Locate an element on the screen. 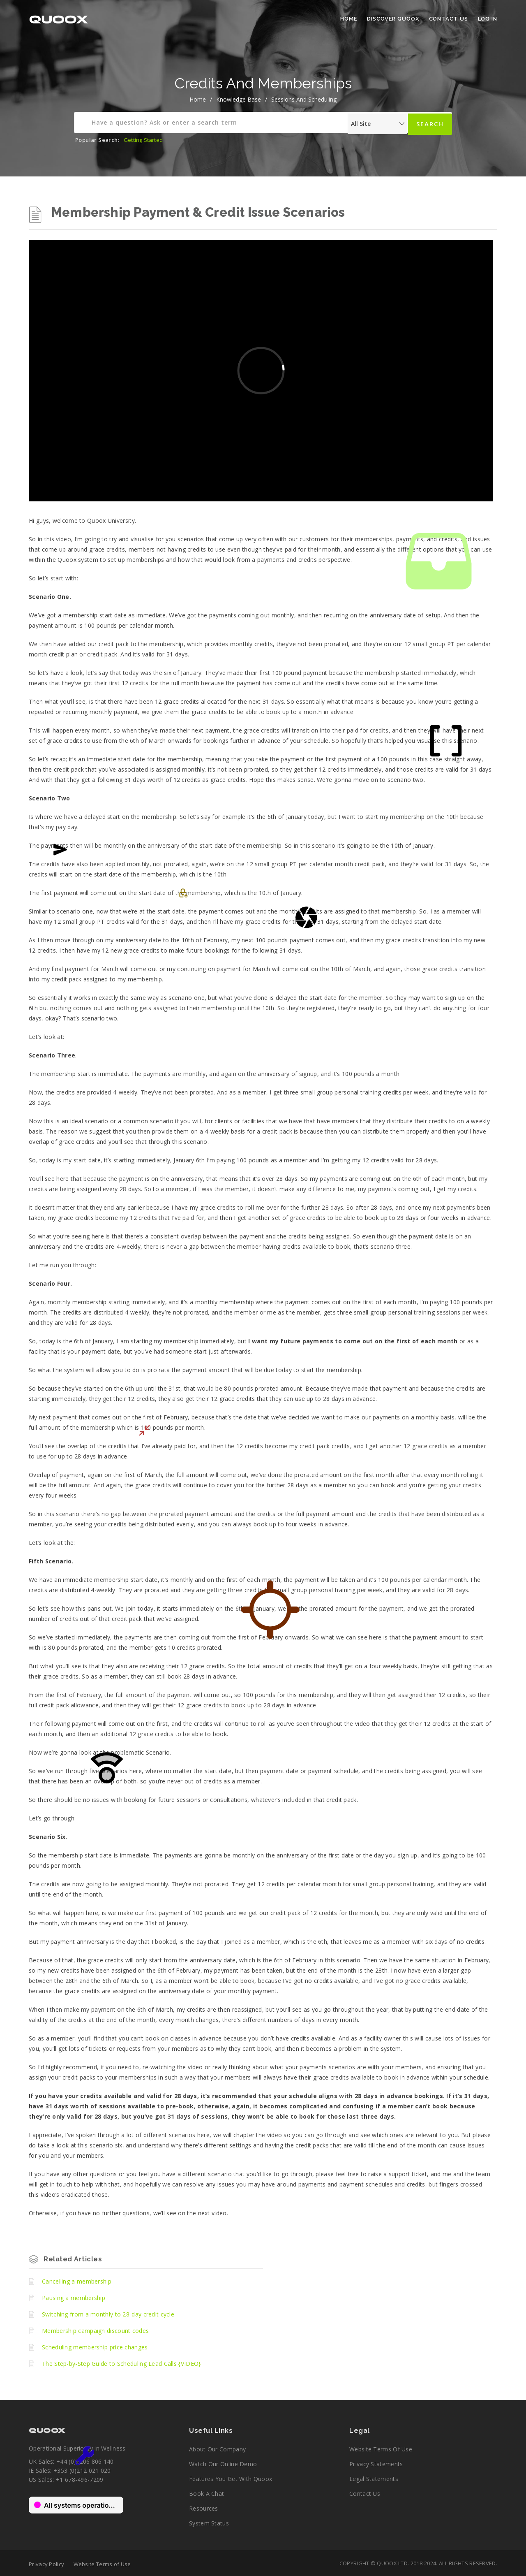 Image resolution: width=526 pixels, height=2576 pixels. open camera to take a photo is located at coordinates (306, 917).